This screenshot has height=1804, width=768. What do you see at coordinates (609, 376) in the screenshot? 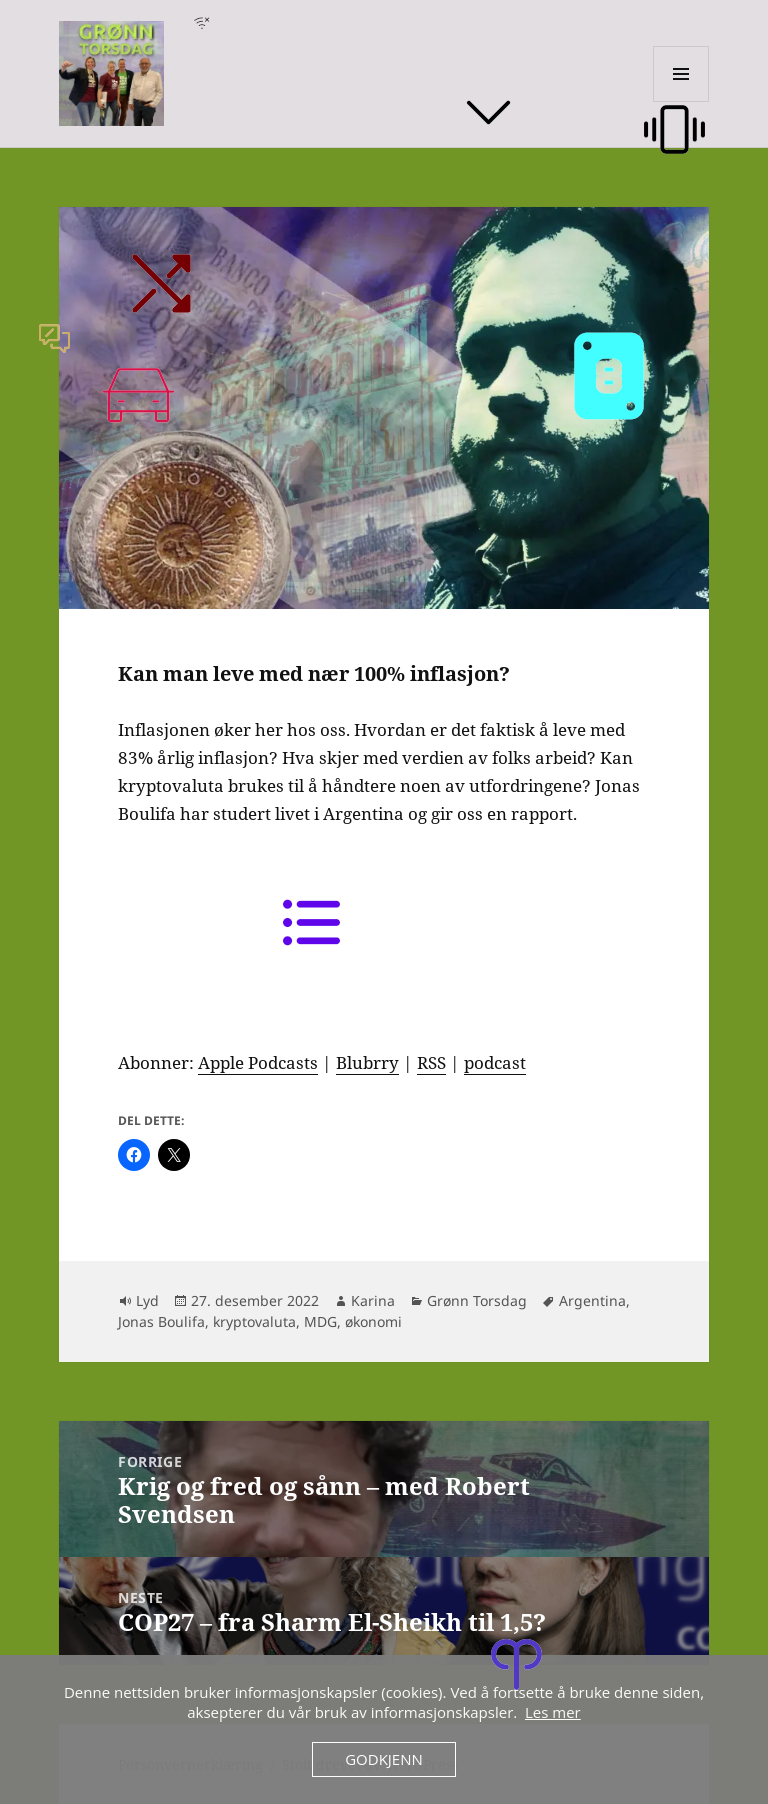
I see `play the 8 card in a card game` at bounding box center [609, 376].